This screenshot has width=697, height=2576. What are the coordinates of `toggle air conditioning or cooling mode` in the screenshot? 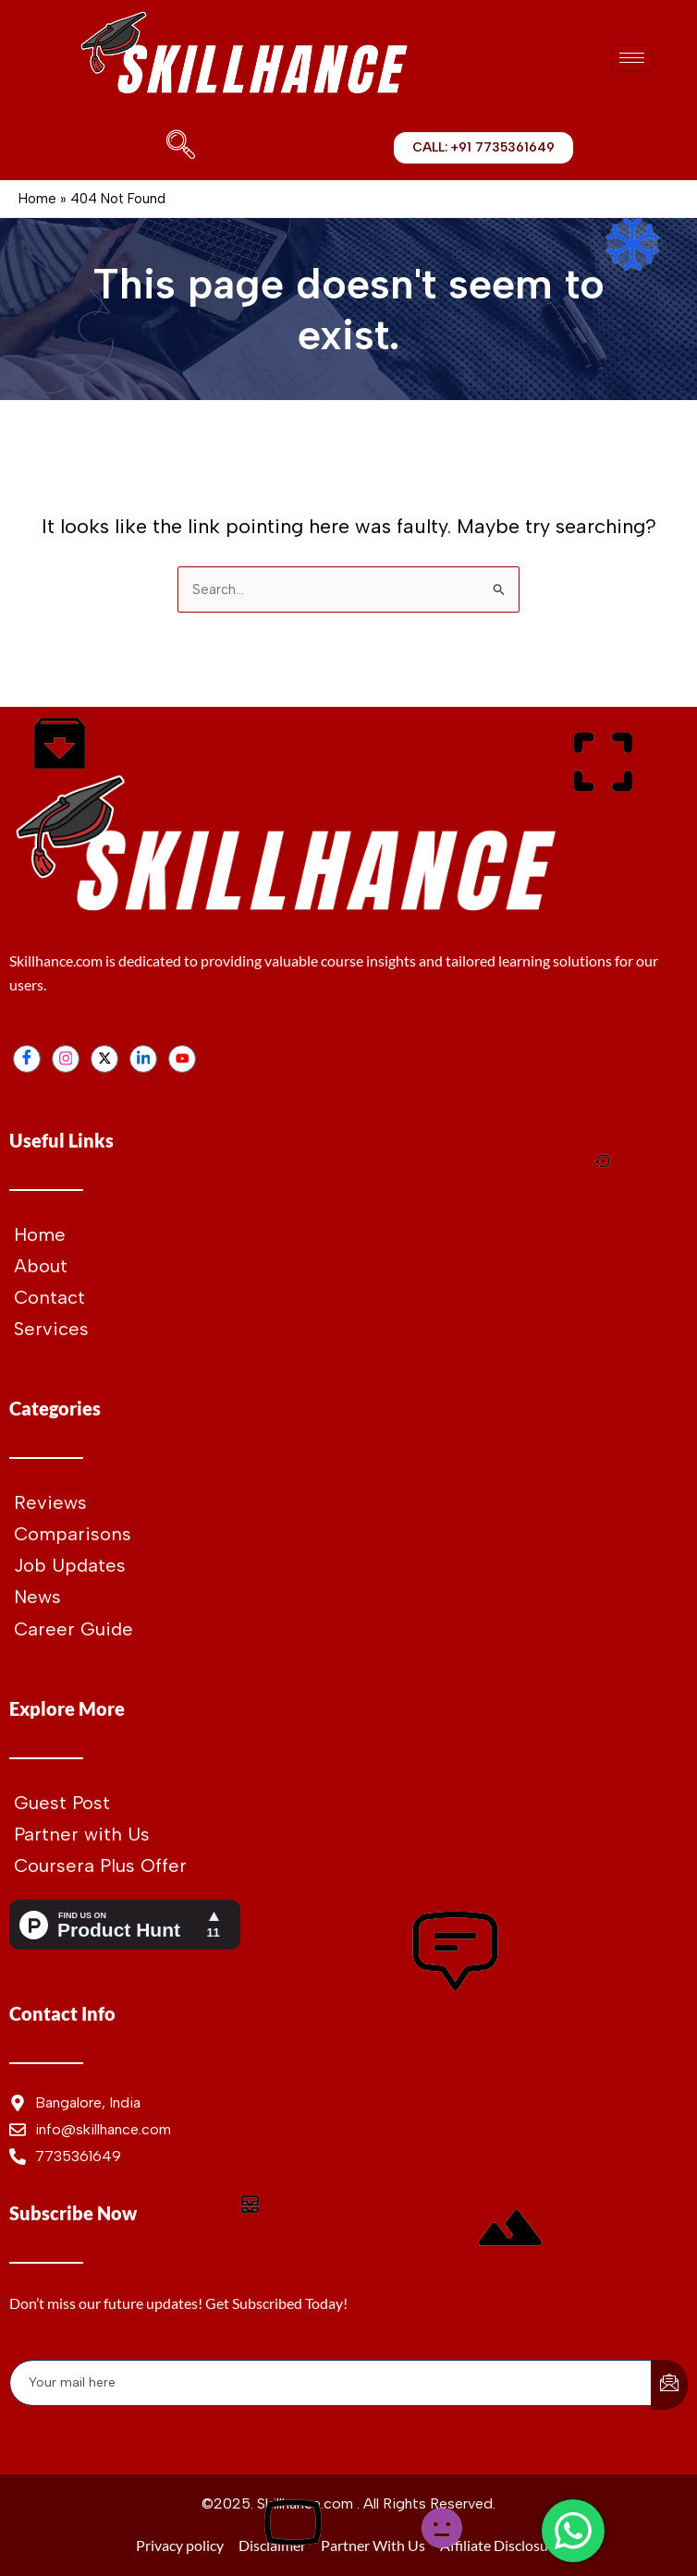 It's located at (632, 244).